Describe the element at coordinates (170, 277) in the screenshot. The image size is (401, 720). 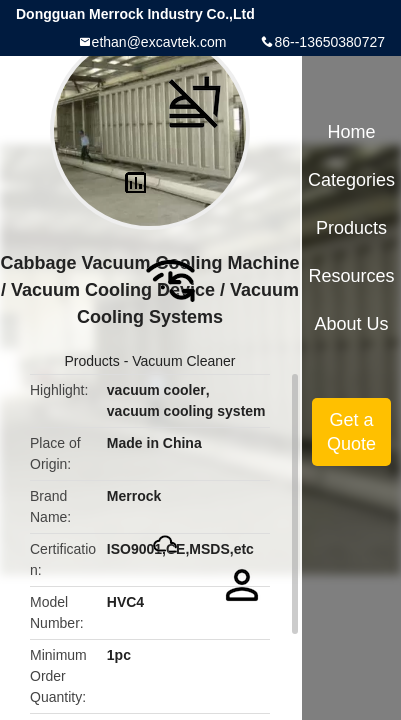
I see `sync data over wifi connection` at that location.